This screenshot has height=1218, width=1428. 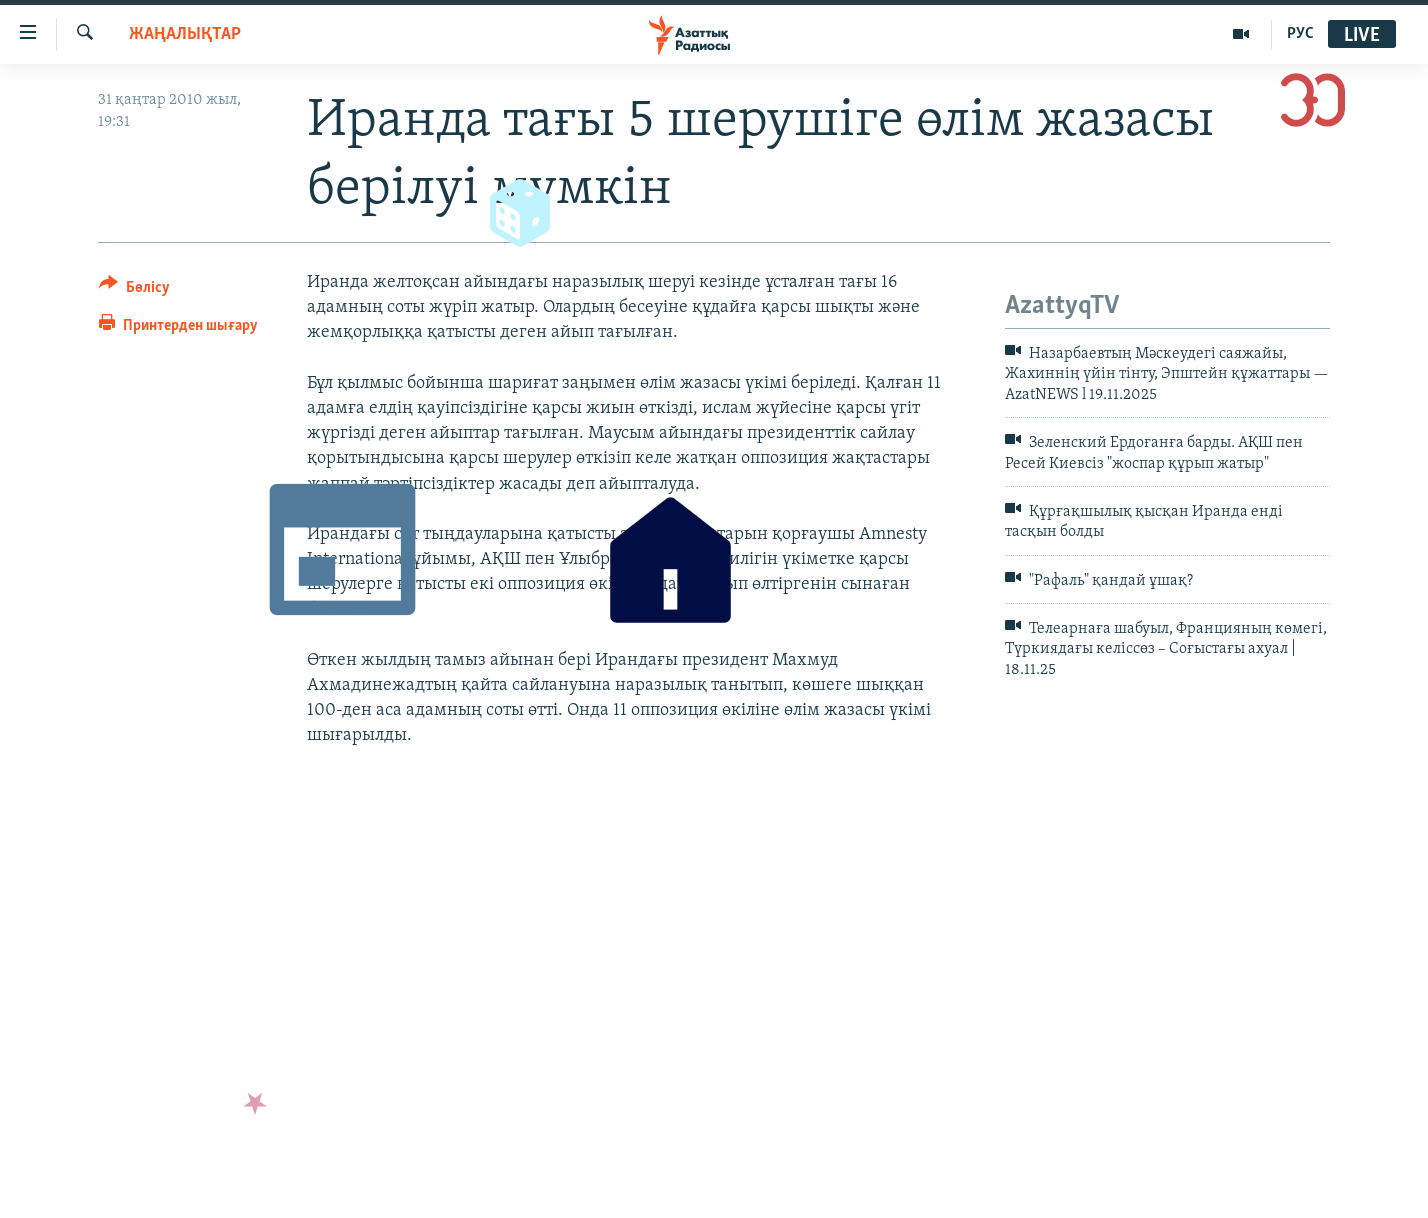 I want to click on open the Nebula streaming app, so click(x=255, y=1104).